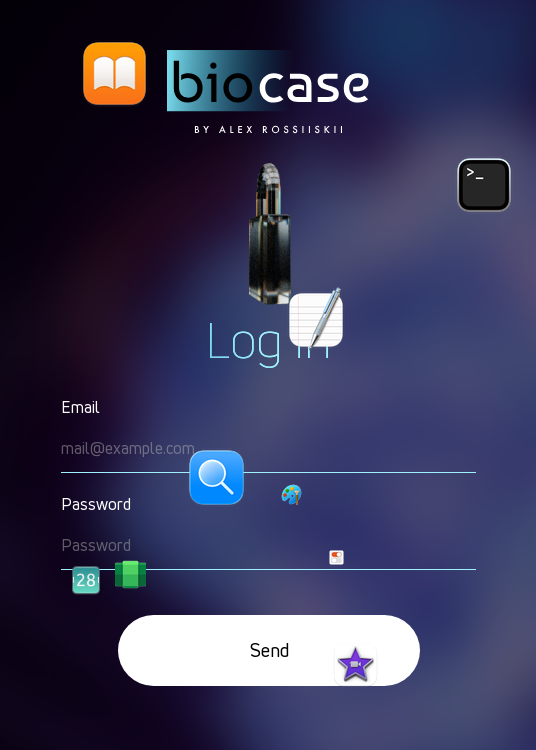  What do you see at coordinates (114, 73) in the screenshot?
I see `open Apple Books app` at bounding box center [114, 73].